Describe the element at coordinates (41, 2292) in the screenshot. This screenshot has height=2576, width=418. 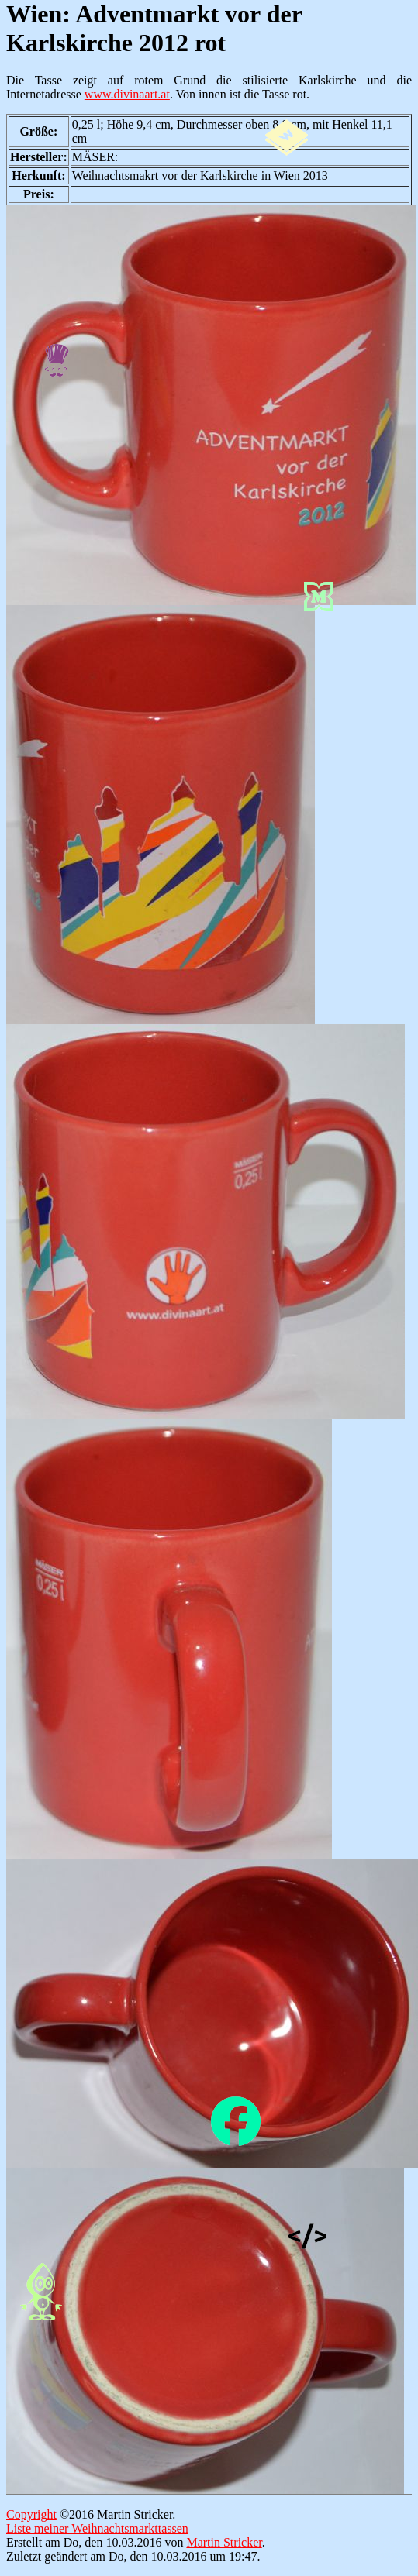
I see `visit the CodeProject website` at that location.